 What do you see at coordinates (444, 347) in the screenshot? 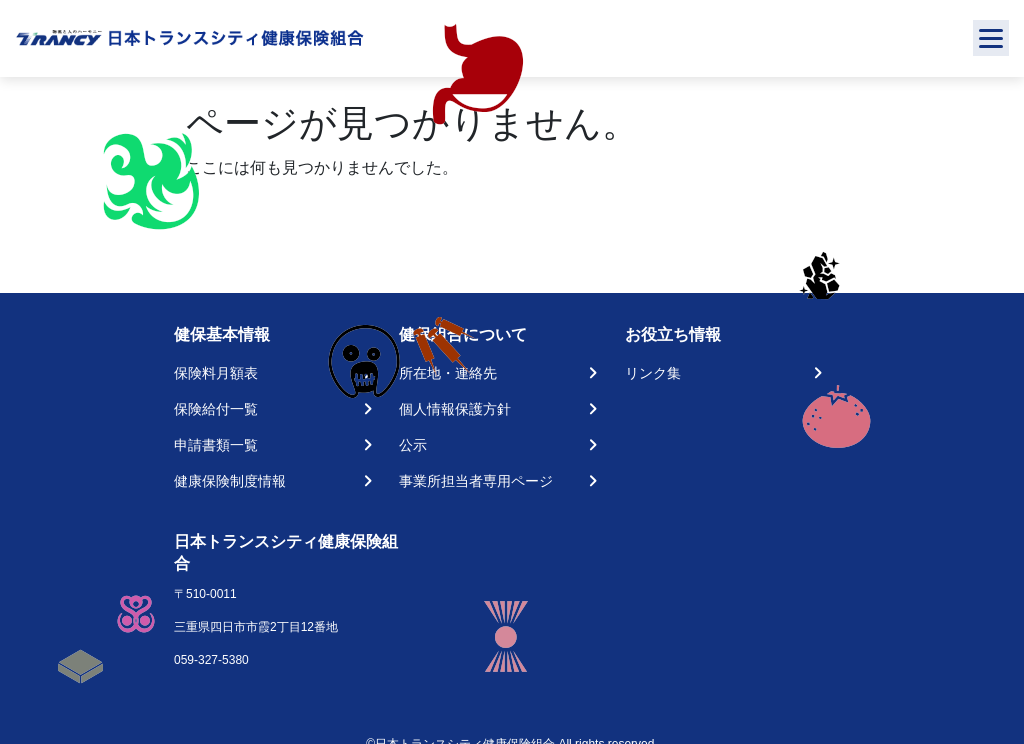
I see `indicates acupuncture or needle-based treatment` at bounding box center [444, 347].